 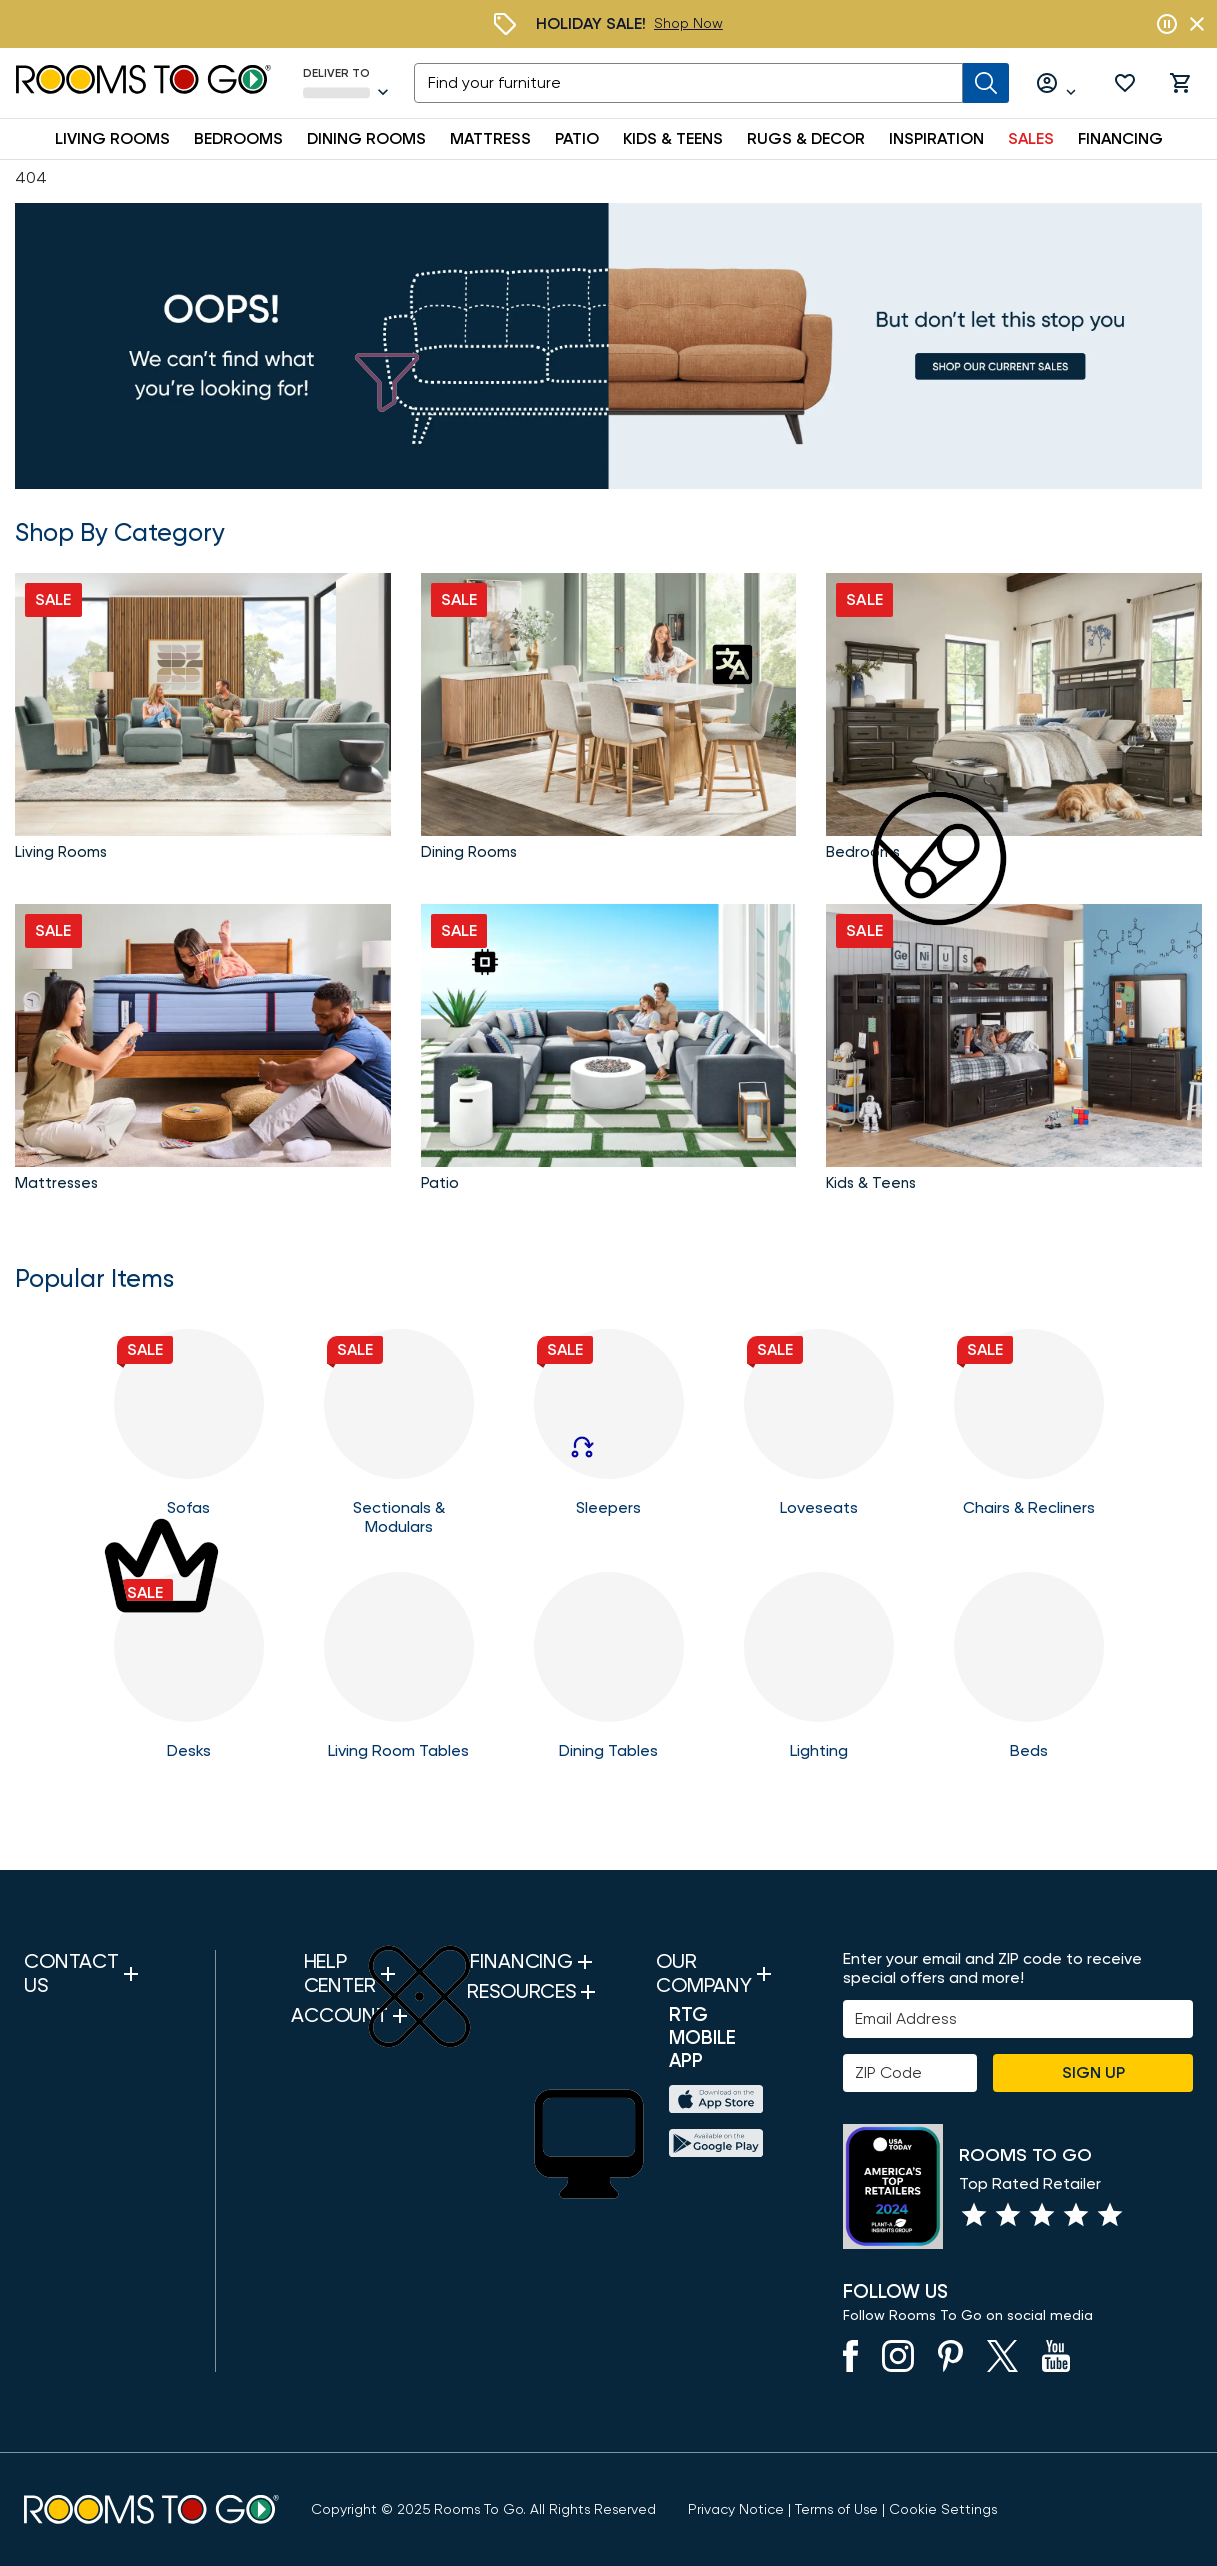 I want to click on translate text to another language, so click(x=732, y=664).